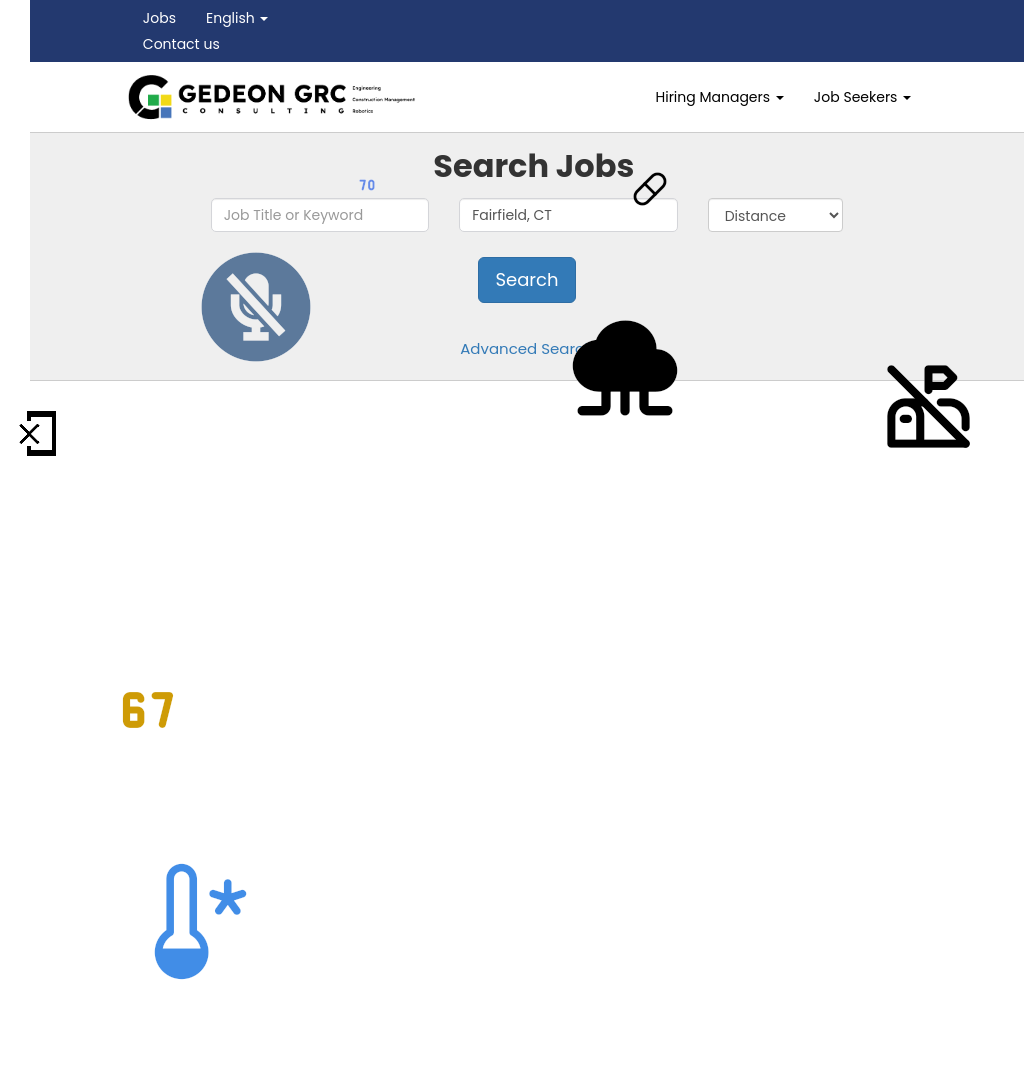  What do you see at coordinates (185, 921) in the screenshot?
I see `indicates low temperature or cold conditions` at bounding box center [185, 921].